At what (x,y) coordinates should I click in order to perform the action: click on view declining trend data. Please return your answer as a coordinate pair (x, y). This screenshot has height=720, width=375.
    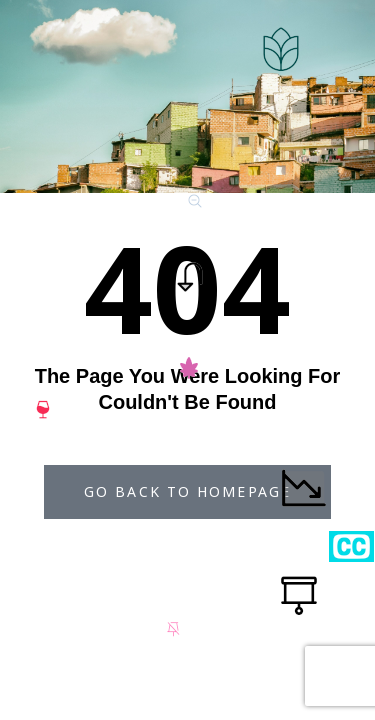
    Looking at the image, I should click on (304, 488).